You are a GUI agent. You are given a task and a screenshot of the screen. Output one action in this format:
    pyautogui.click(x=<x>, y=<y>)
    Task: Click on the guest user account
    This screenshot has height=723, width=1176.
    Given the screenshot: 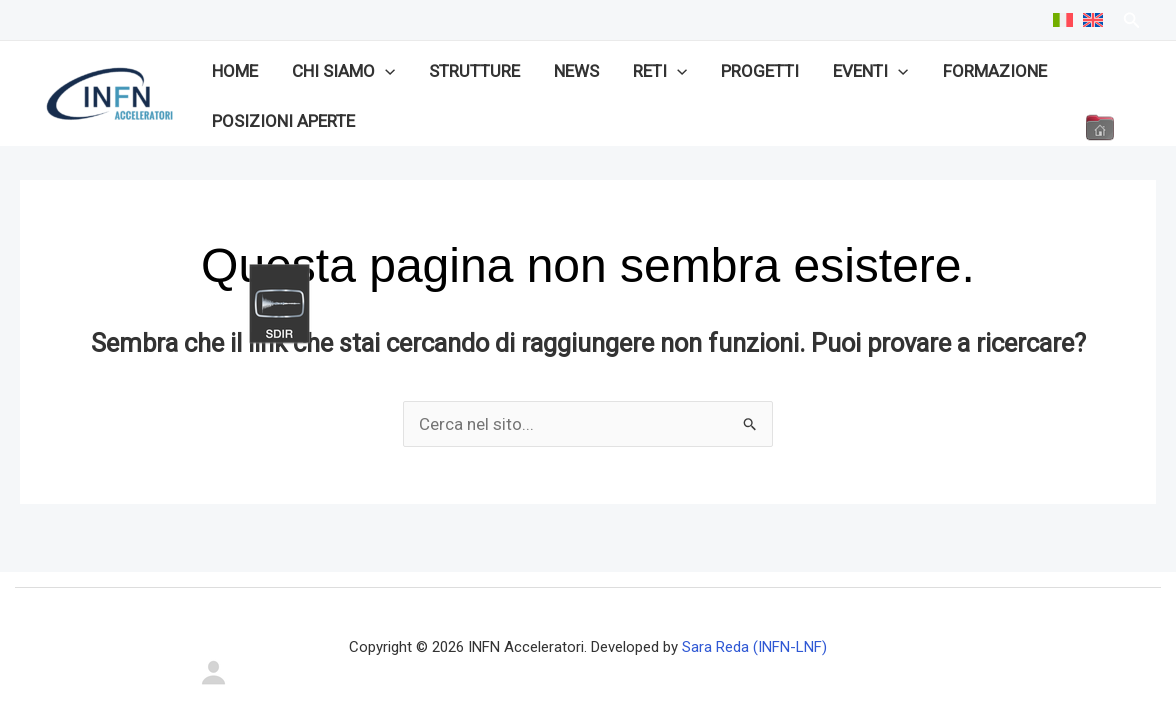 What is the action you would take?
    pyautogui.click(x=213, y=672)
    